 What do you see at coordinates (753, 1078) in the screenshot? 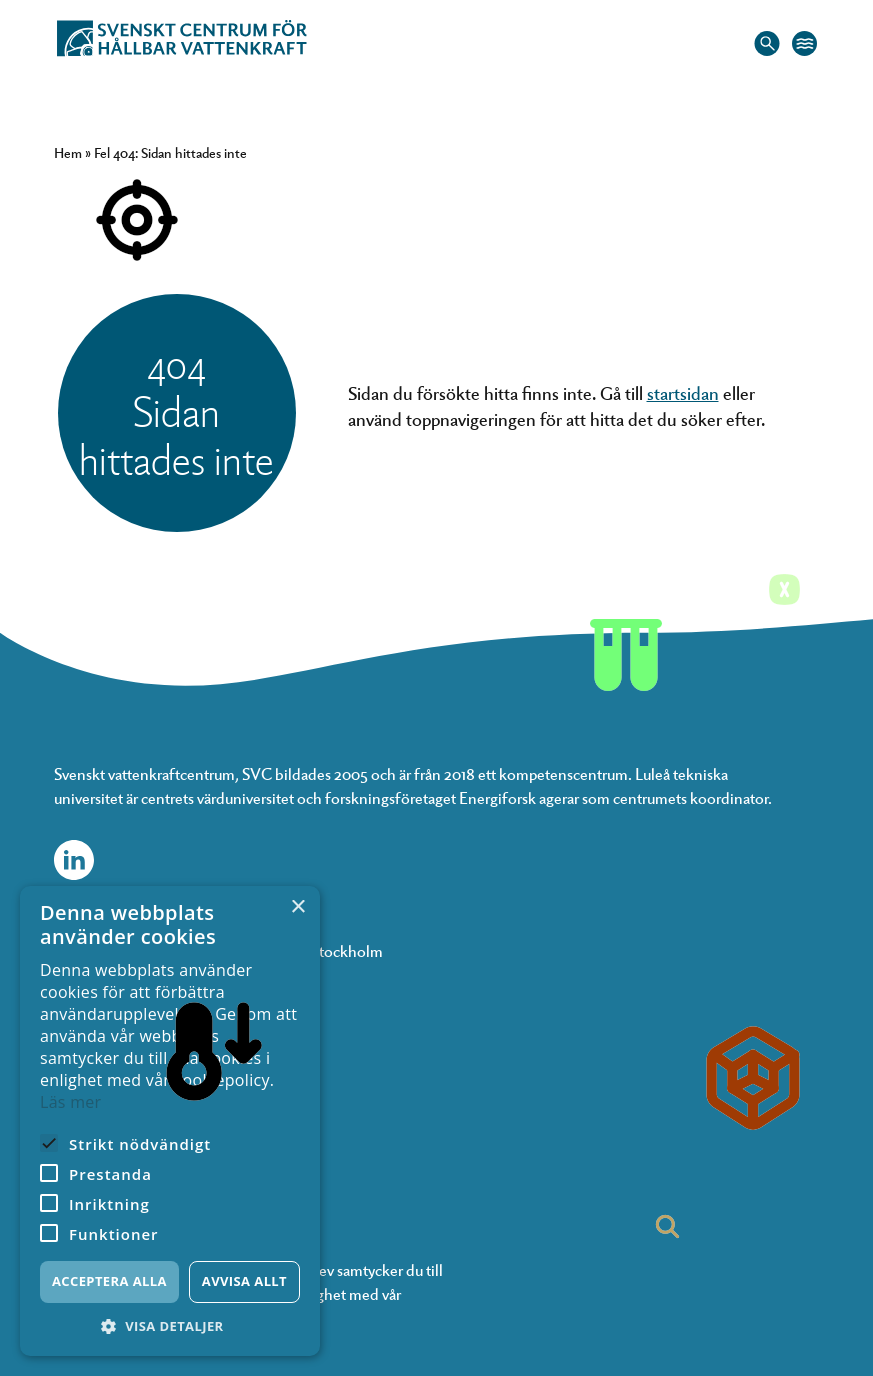
I see `view 3d model or object` at bounding box center [753, 1078].